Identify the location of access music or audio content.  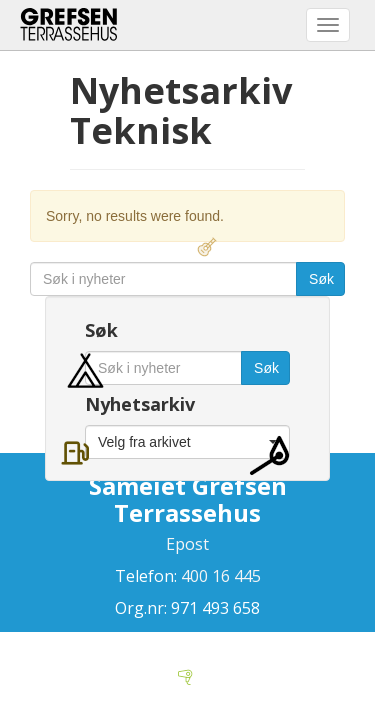
(207, 247).